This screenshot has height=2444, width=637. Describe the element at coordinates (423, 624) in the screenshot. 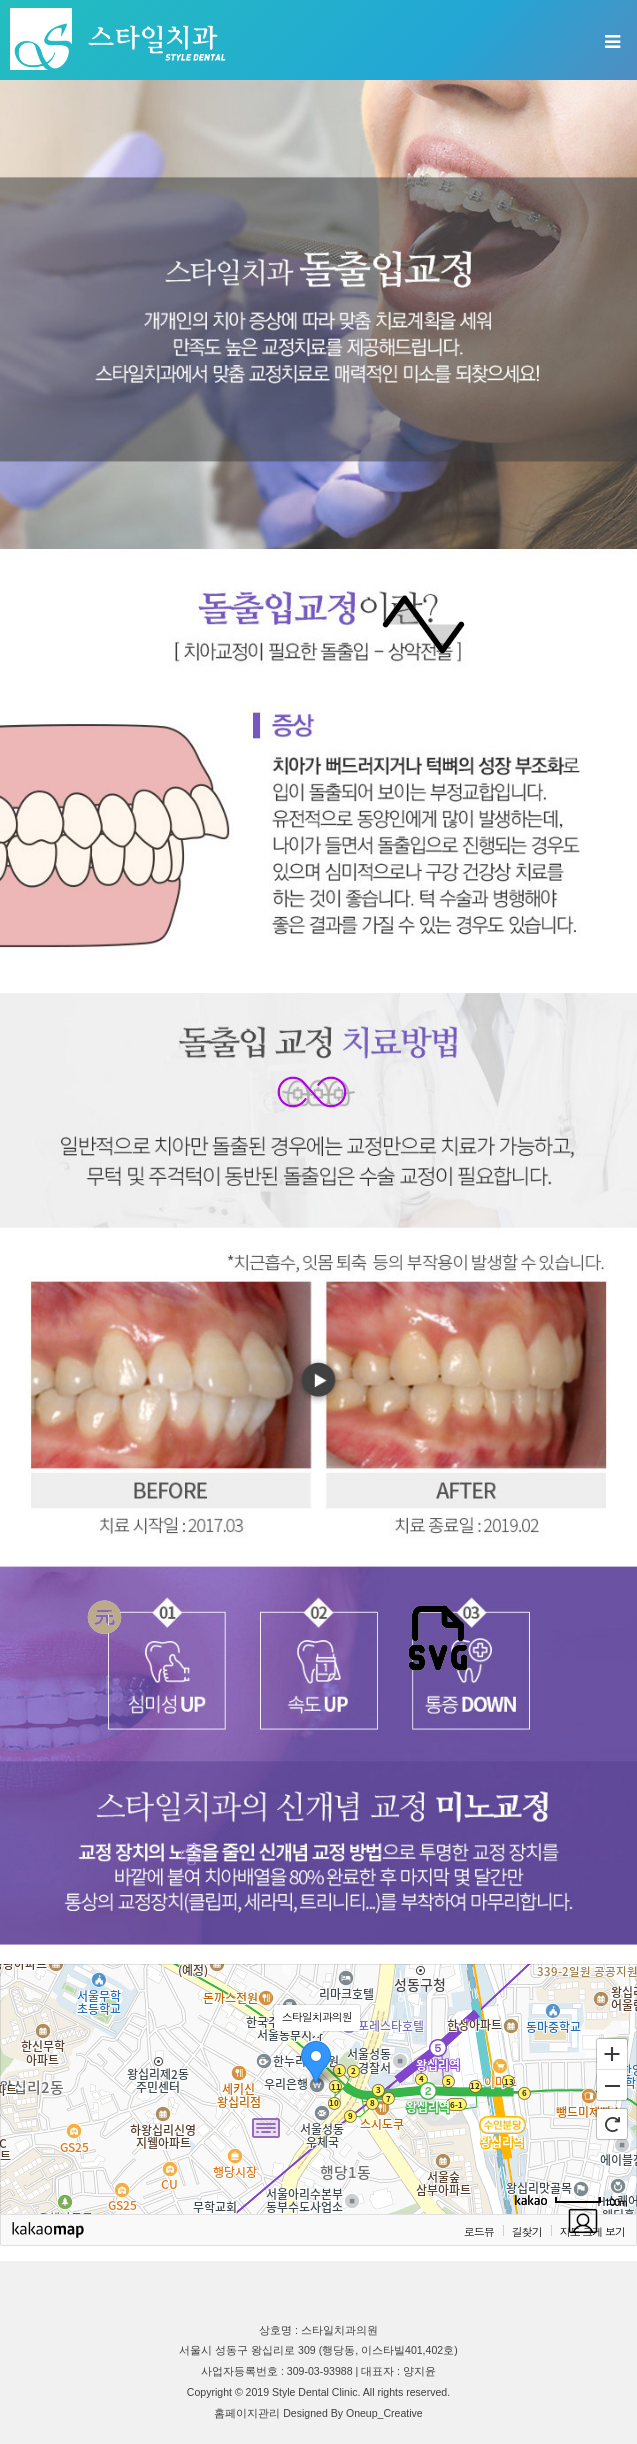

I see `select triangle waveform for audio synthesis` at that location.